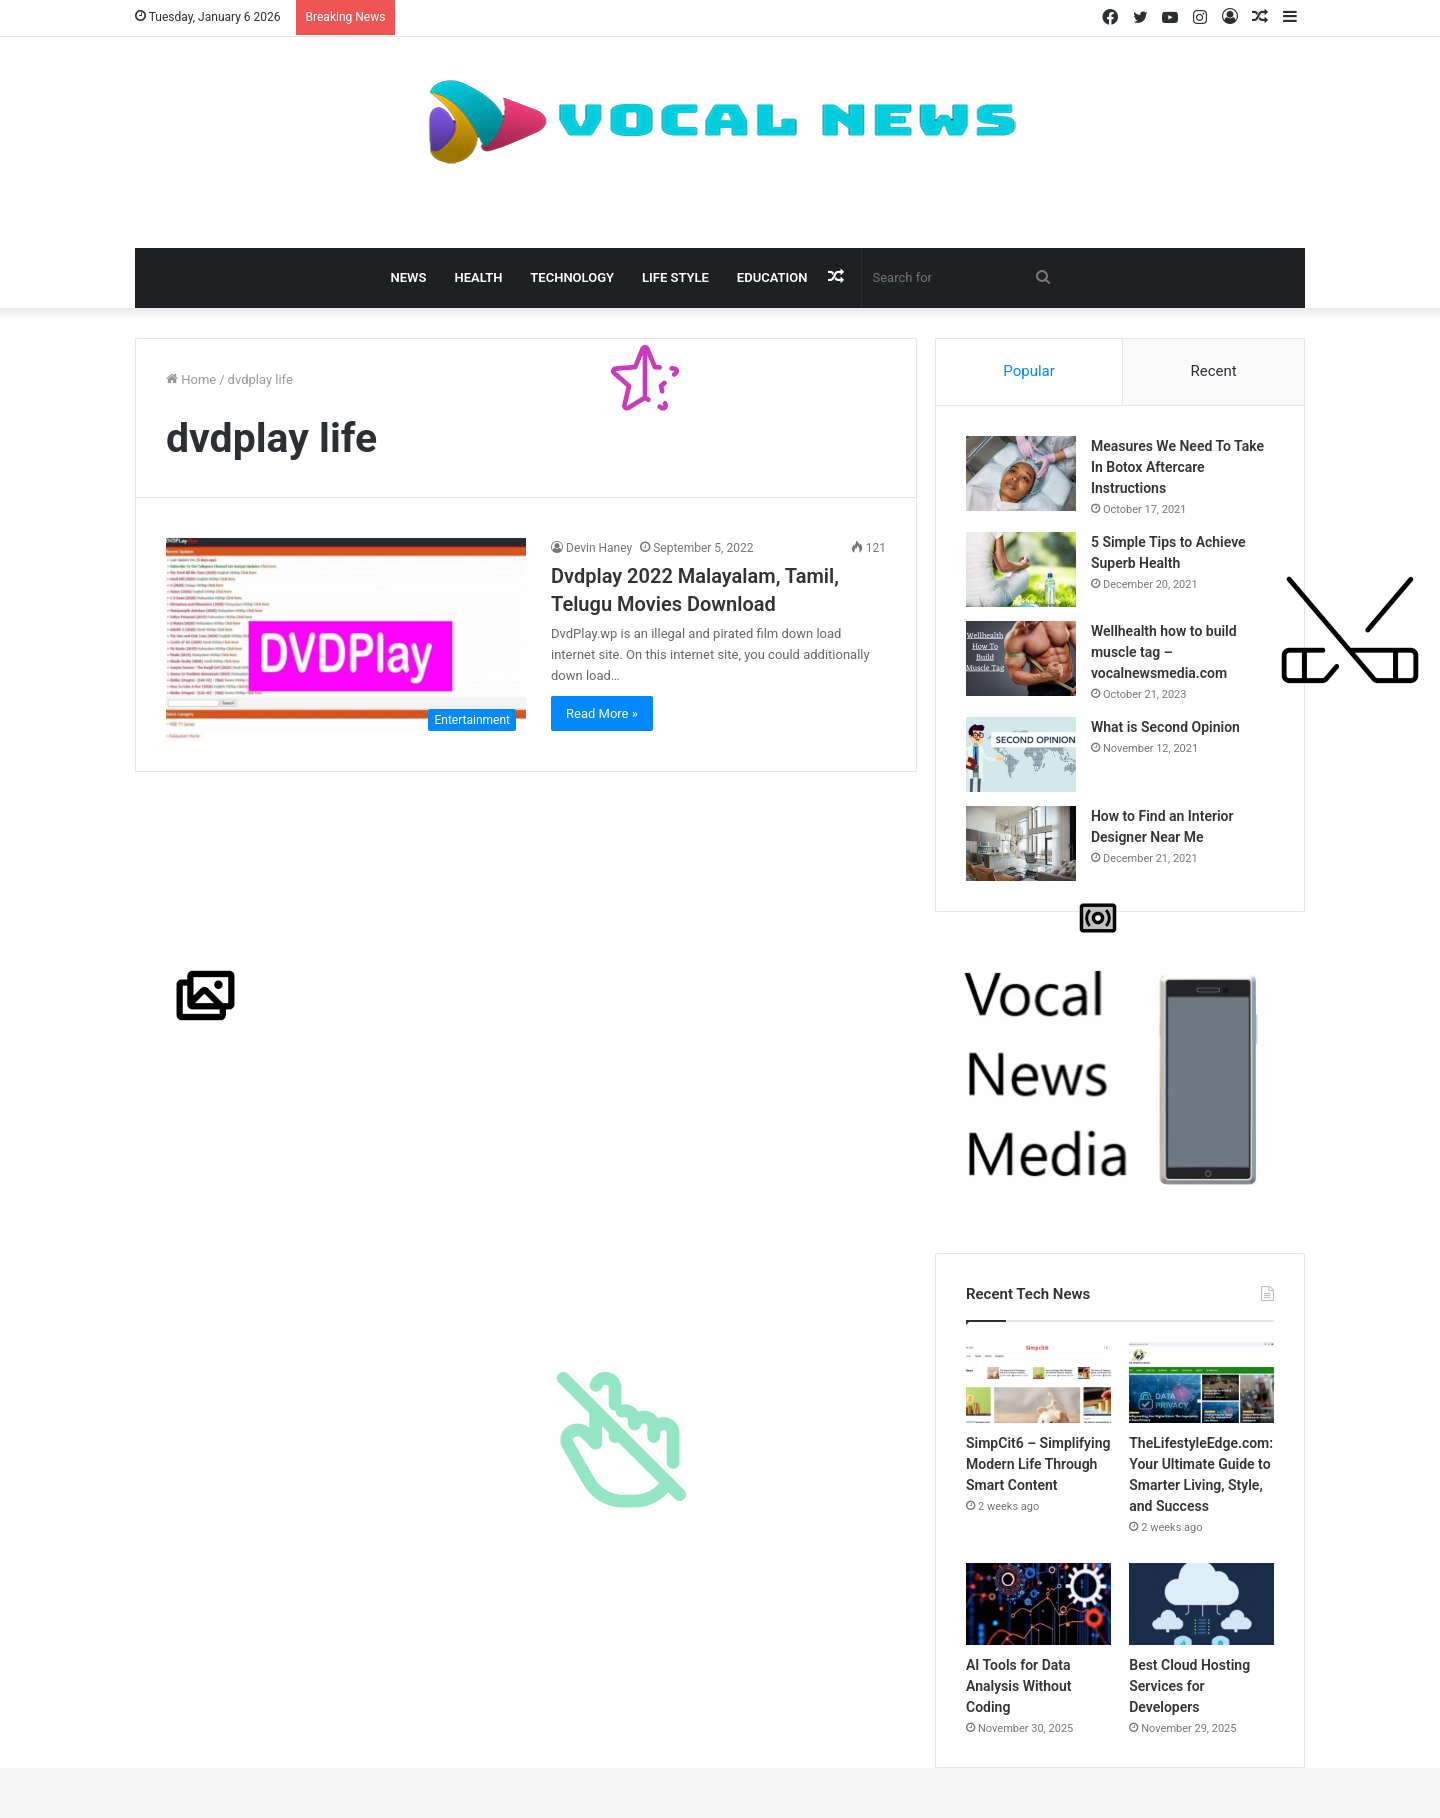  What do you see at coordinates (1350, 630) in the screenshot?
I see `view hockey scores or game updates` at bounding box center [1350, 630].